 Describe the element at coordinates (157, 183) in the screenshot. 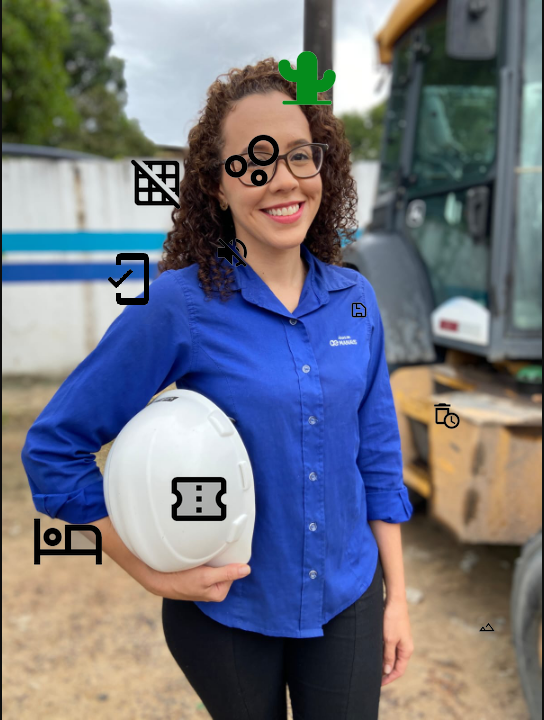

I see `disable grid view` at that location.